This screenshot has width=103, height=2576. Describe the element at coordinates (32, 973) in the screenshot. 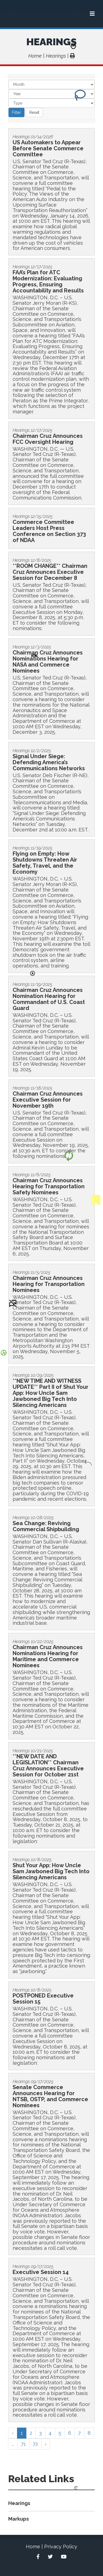

I see `xbox controller A button indicator` at that location.